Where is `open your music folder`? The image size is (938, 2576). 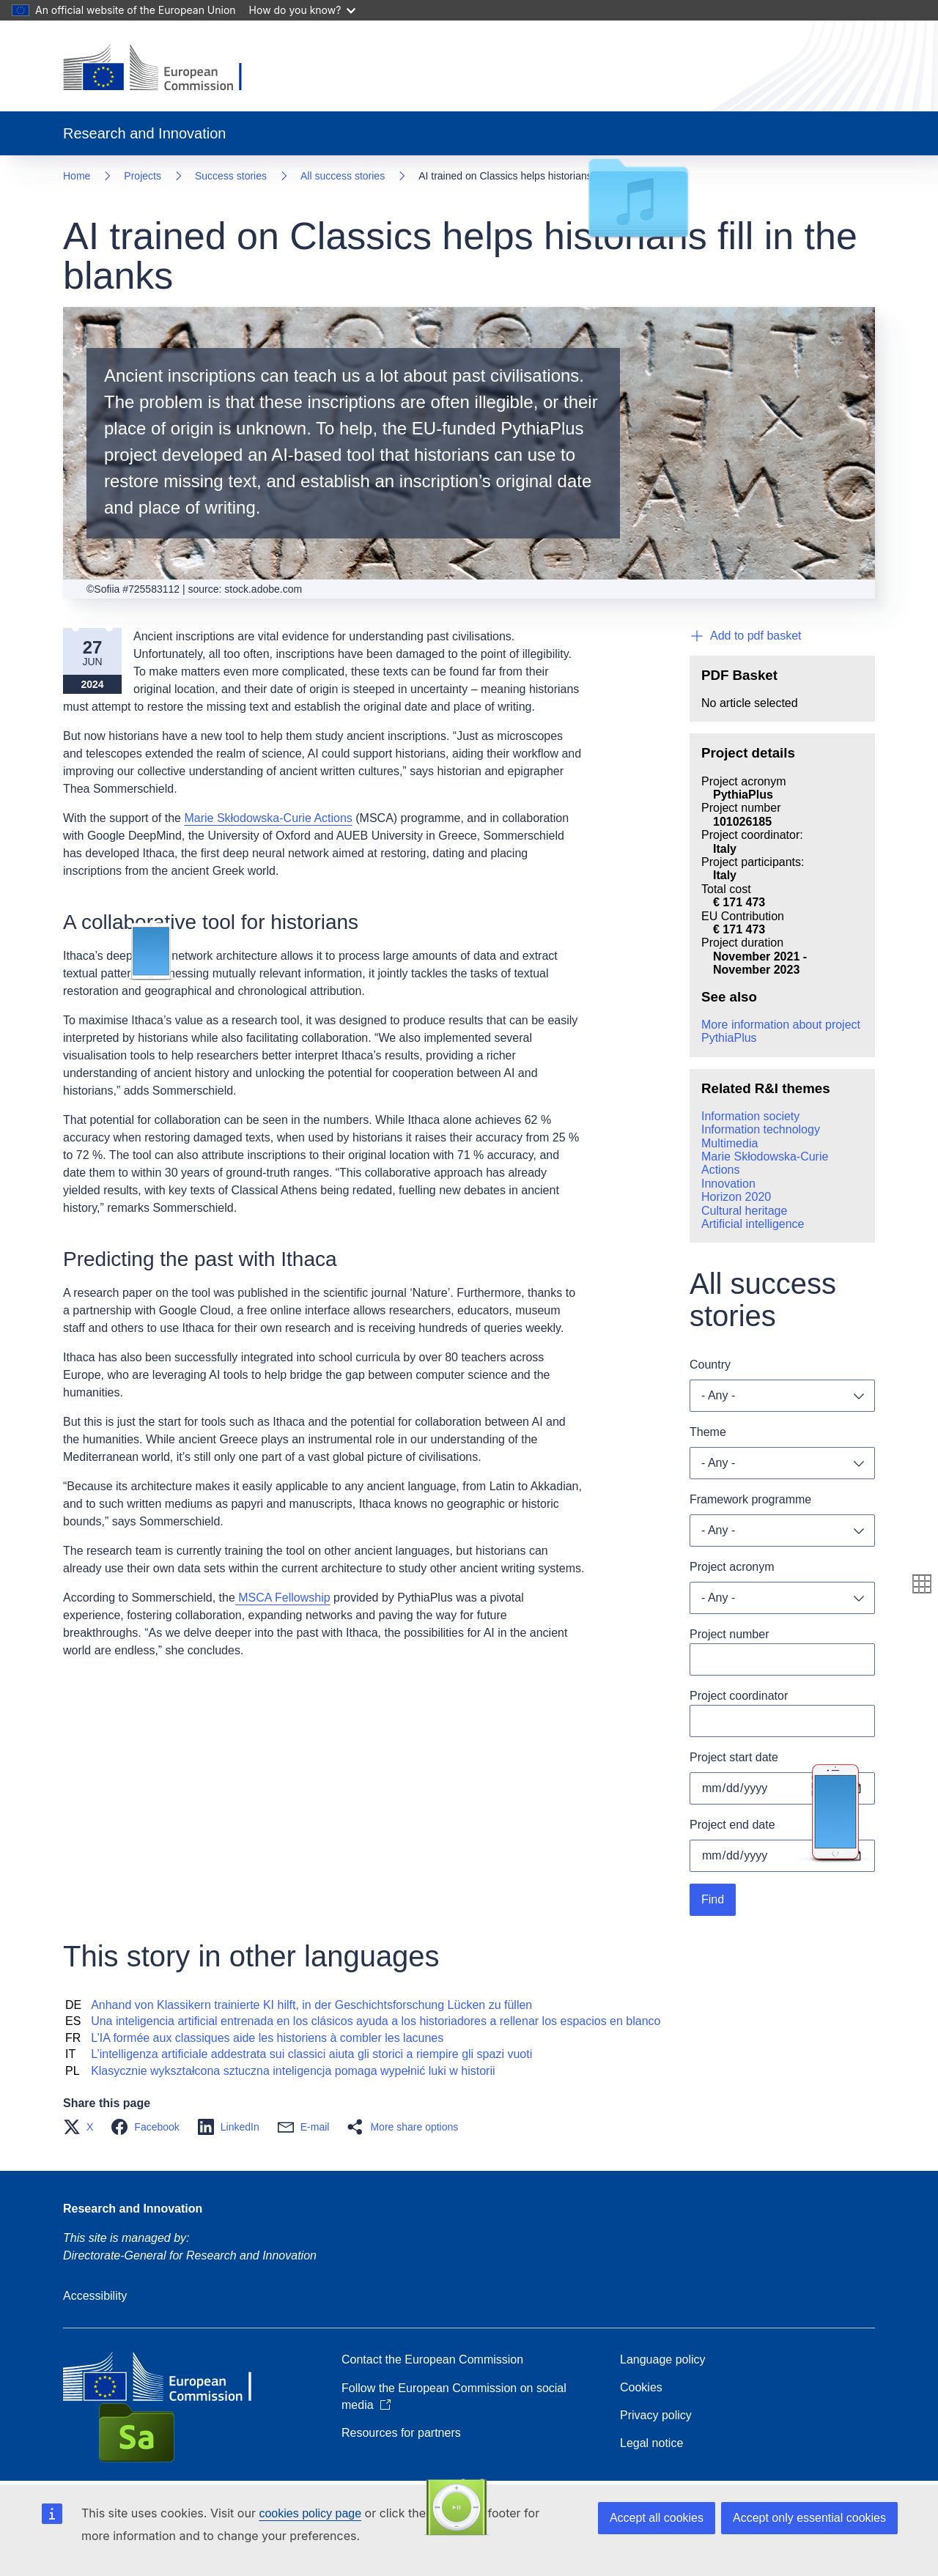
open your music folder is located at coordinates (638, 198).